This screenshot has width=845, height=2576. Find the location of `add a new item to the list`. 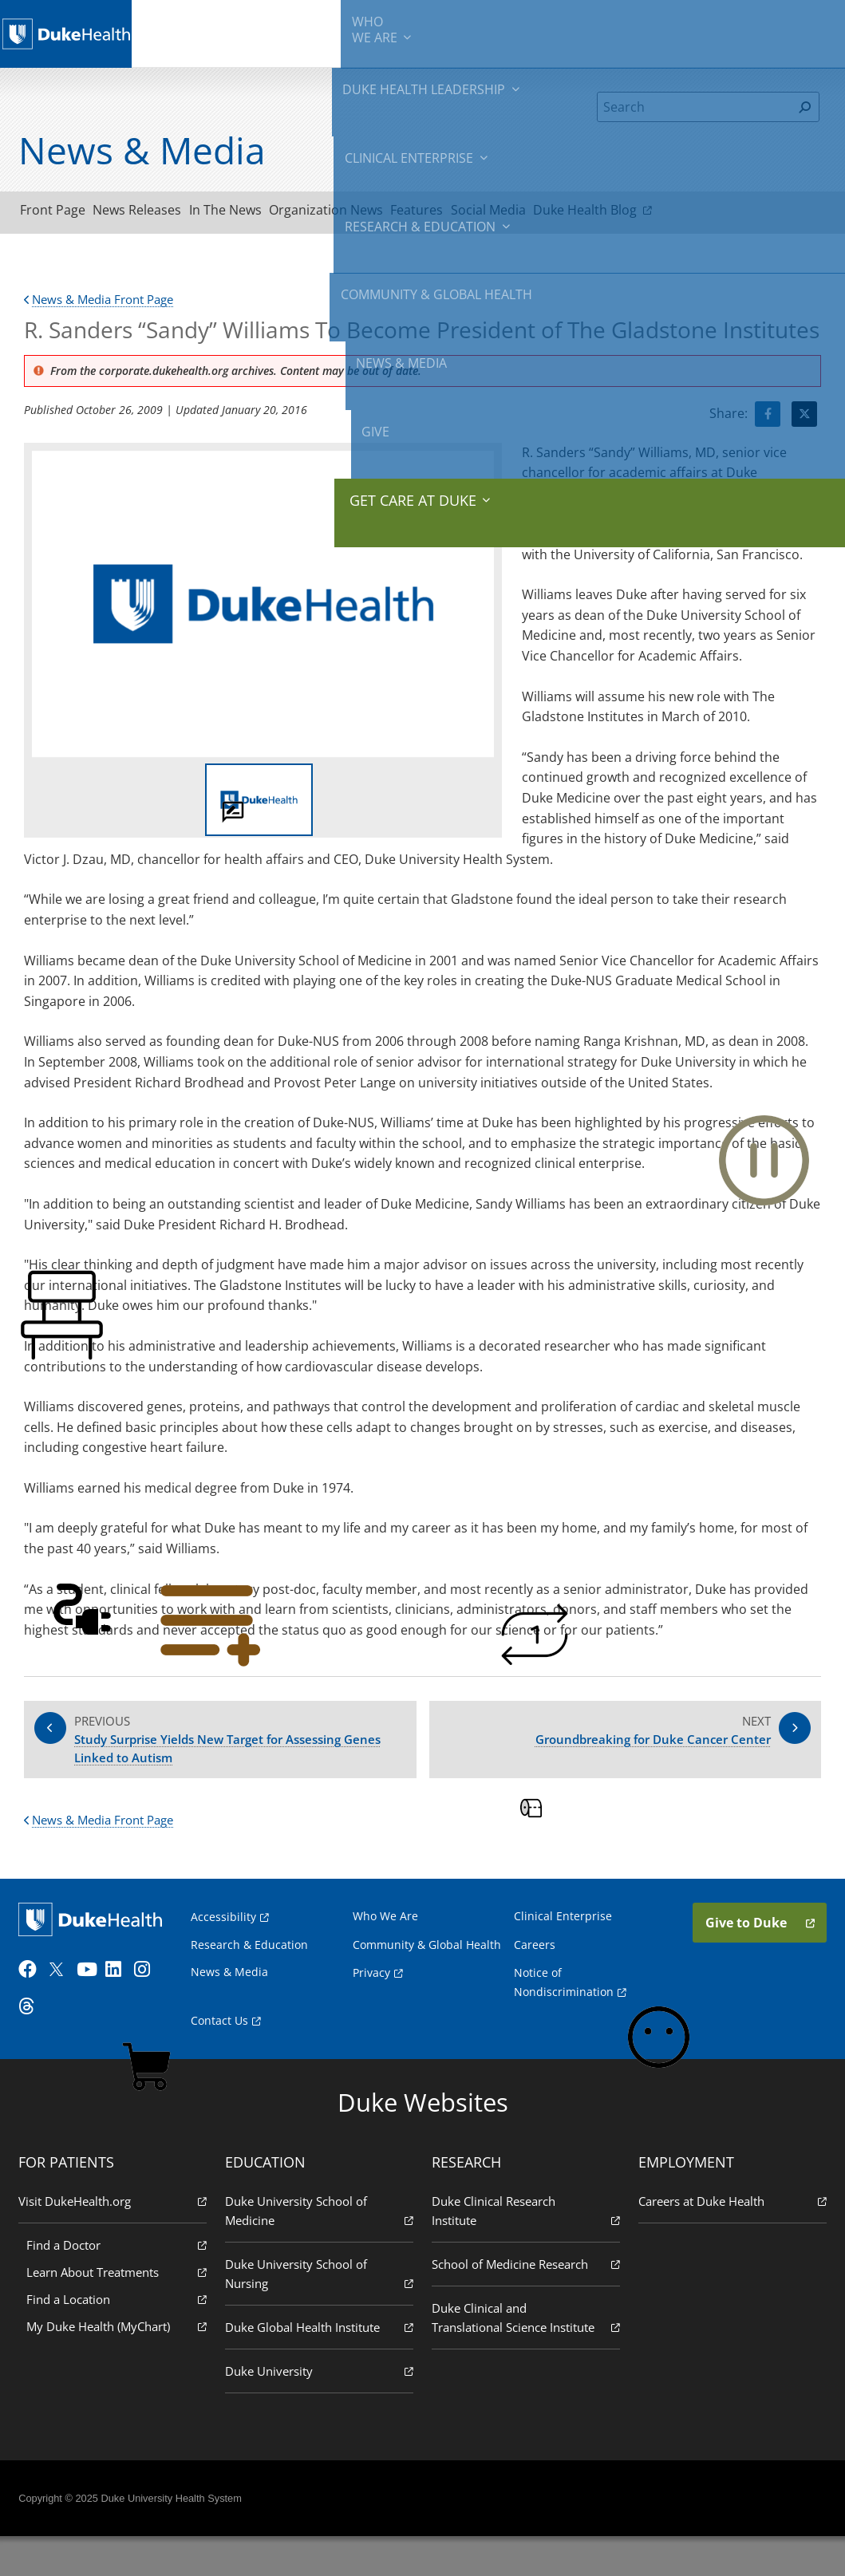

add a new item to the list is located at coordinates (207, 1620).